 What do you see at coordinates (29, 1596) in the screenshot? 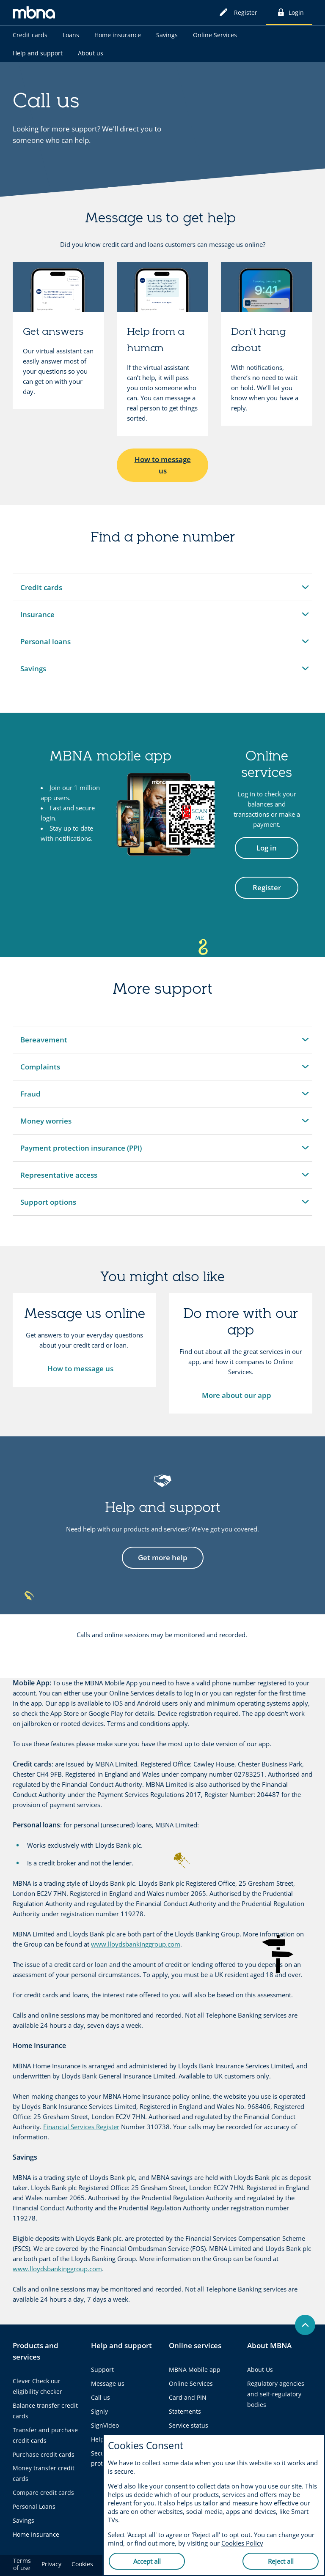
I see `rapidshare file hosting service logo` at bounding box center [29, 1596].